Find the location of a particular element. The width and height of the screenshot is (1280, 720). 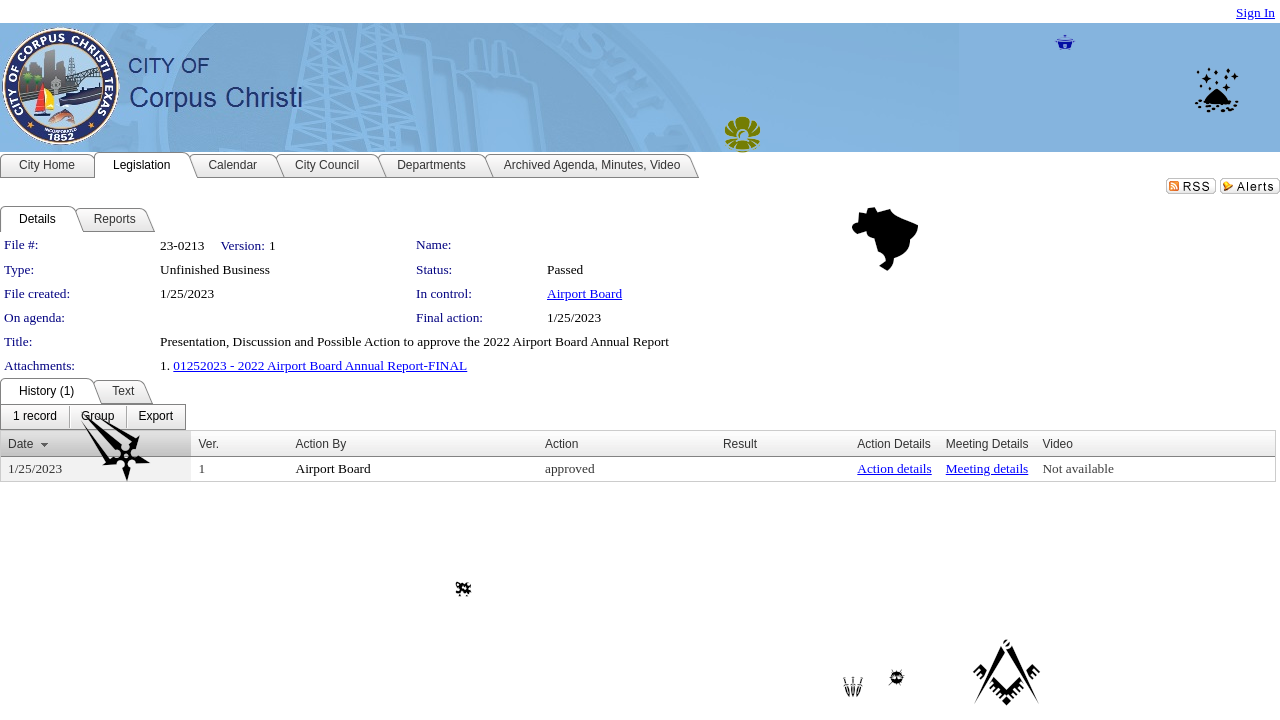

collect or harvest berries is located at coordinates (463, 588).